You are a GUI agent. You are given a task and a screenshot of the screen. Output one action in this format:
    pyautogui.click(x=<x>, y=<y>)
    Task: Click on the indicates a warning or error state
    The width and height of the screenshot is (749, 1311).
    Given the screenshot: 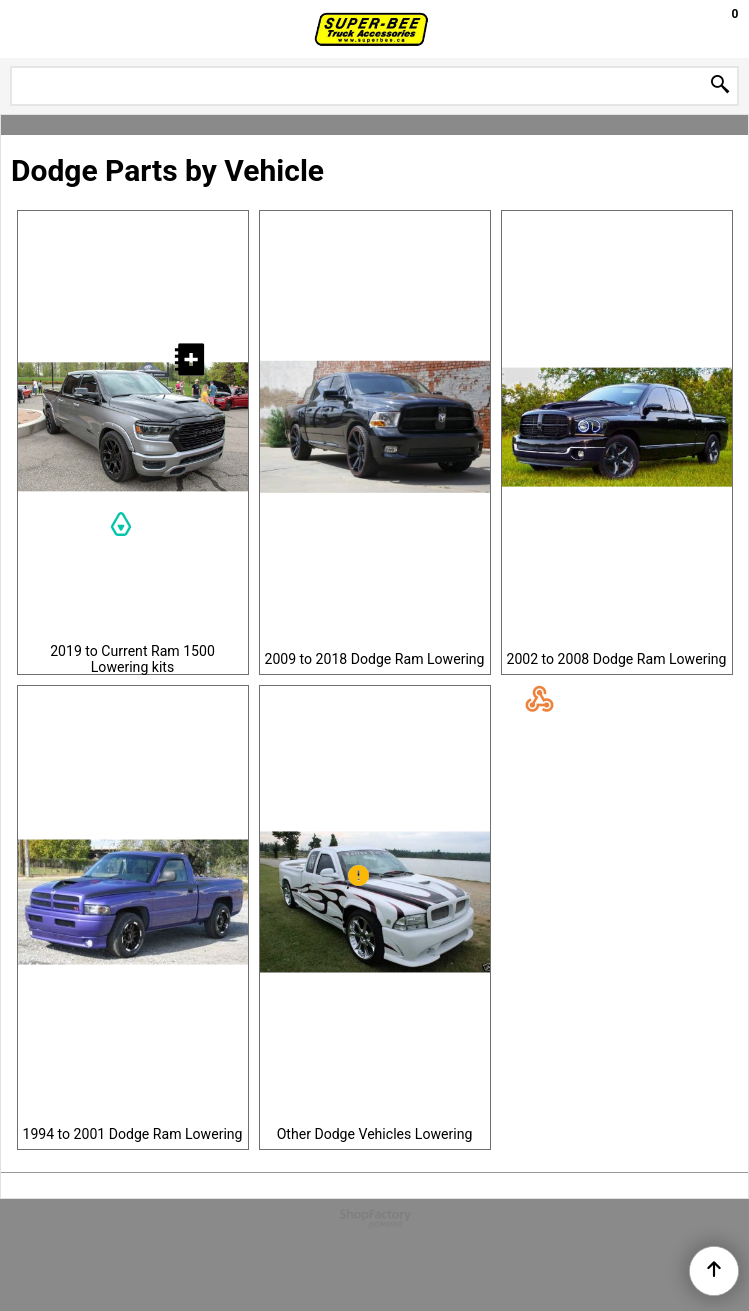 What is the action you would take?
    pyautogui.click(x=358, y=875)
    